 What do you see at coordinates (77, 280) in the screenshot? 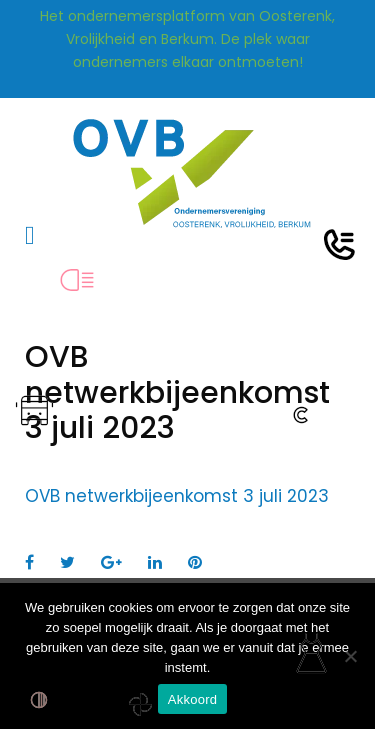
I see `toggle vehicle headlights on/off` at bounding box center [77, 280].